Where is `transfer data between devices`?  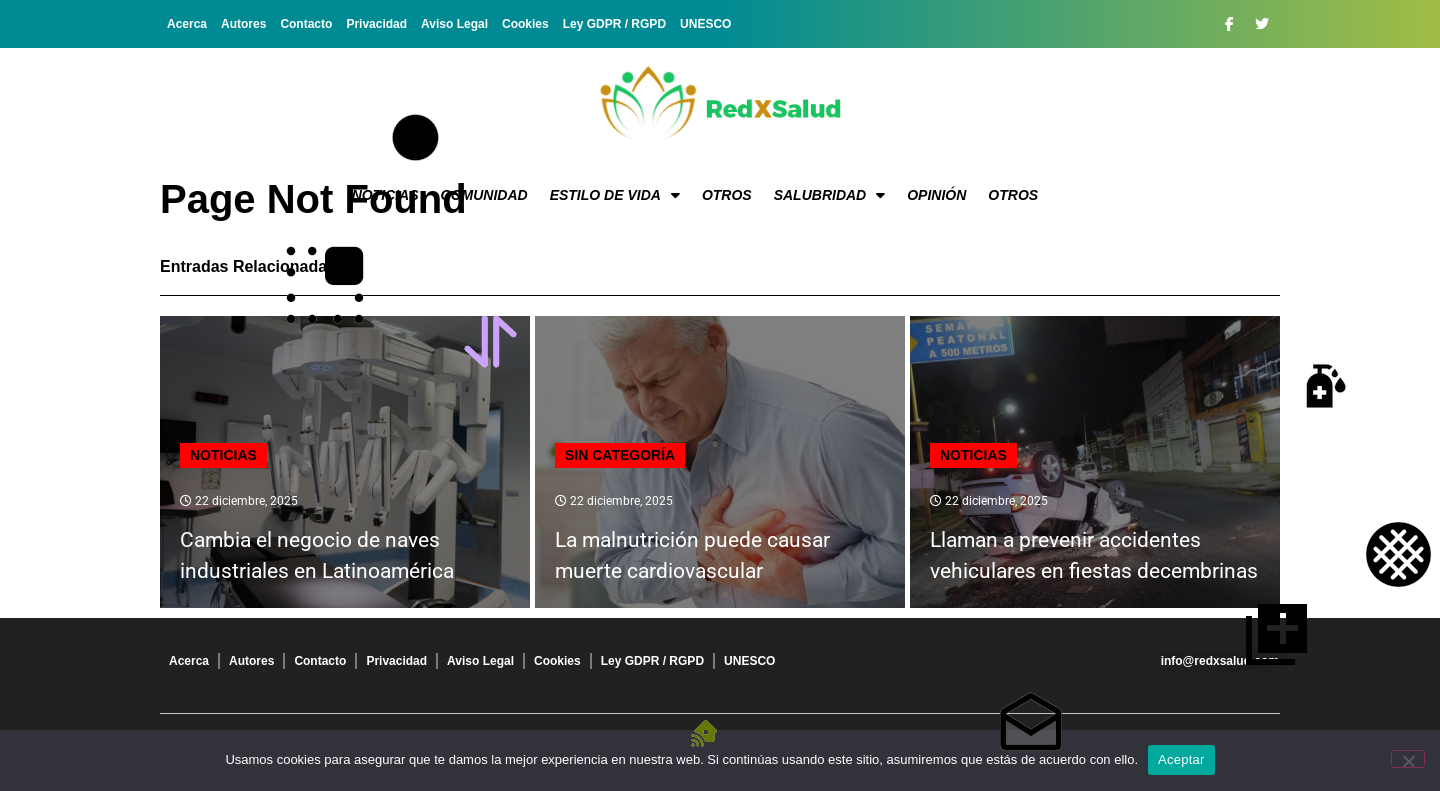
transfer data between devices is located at coordinates (490, 341).